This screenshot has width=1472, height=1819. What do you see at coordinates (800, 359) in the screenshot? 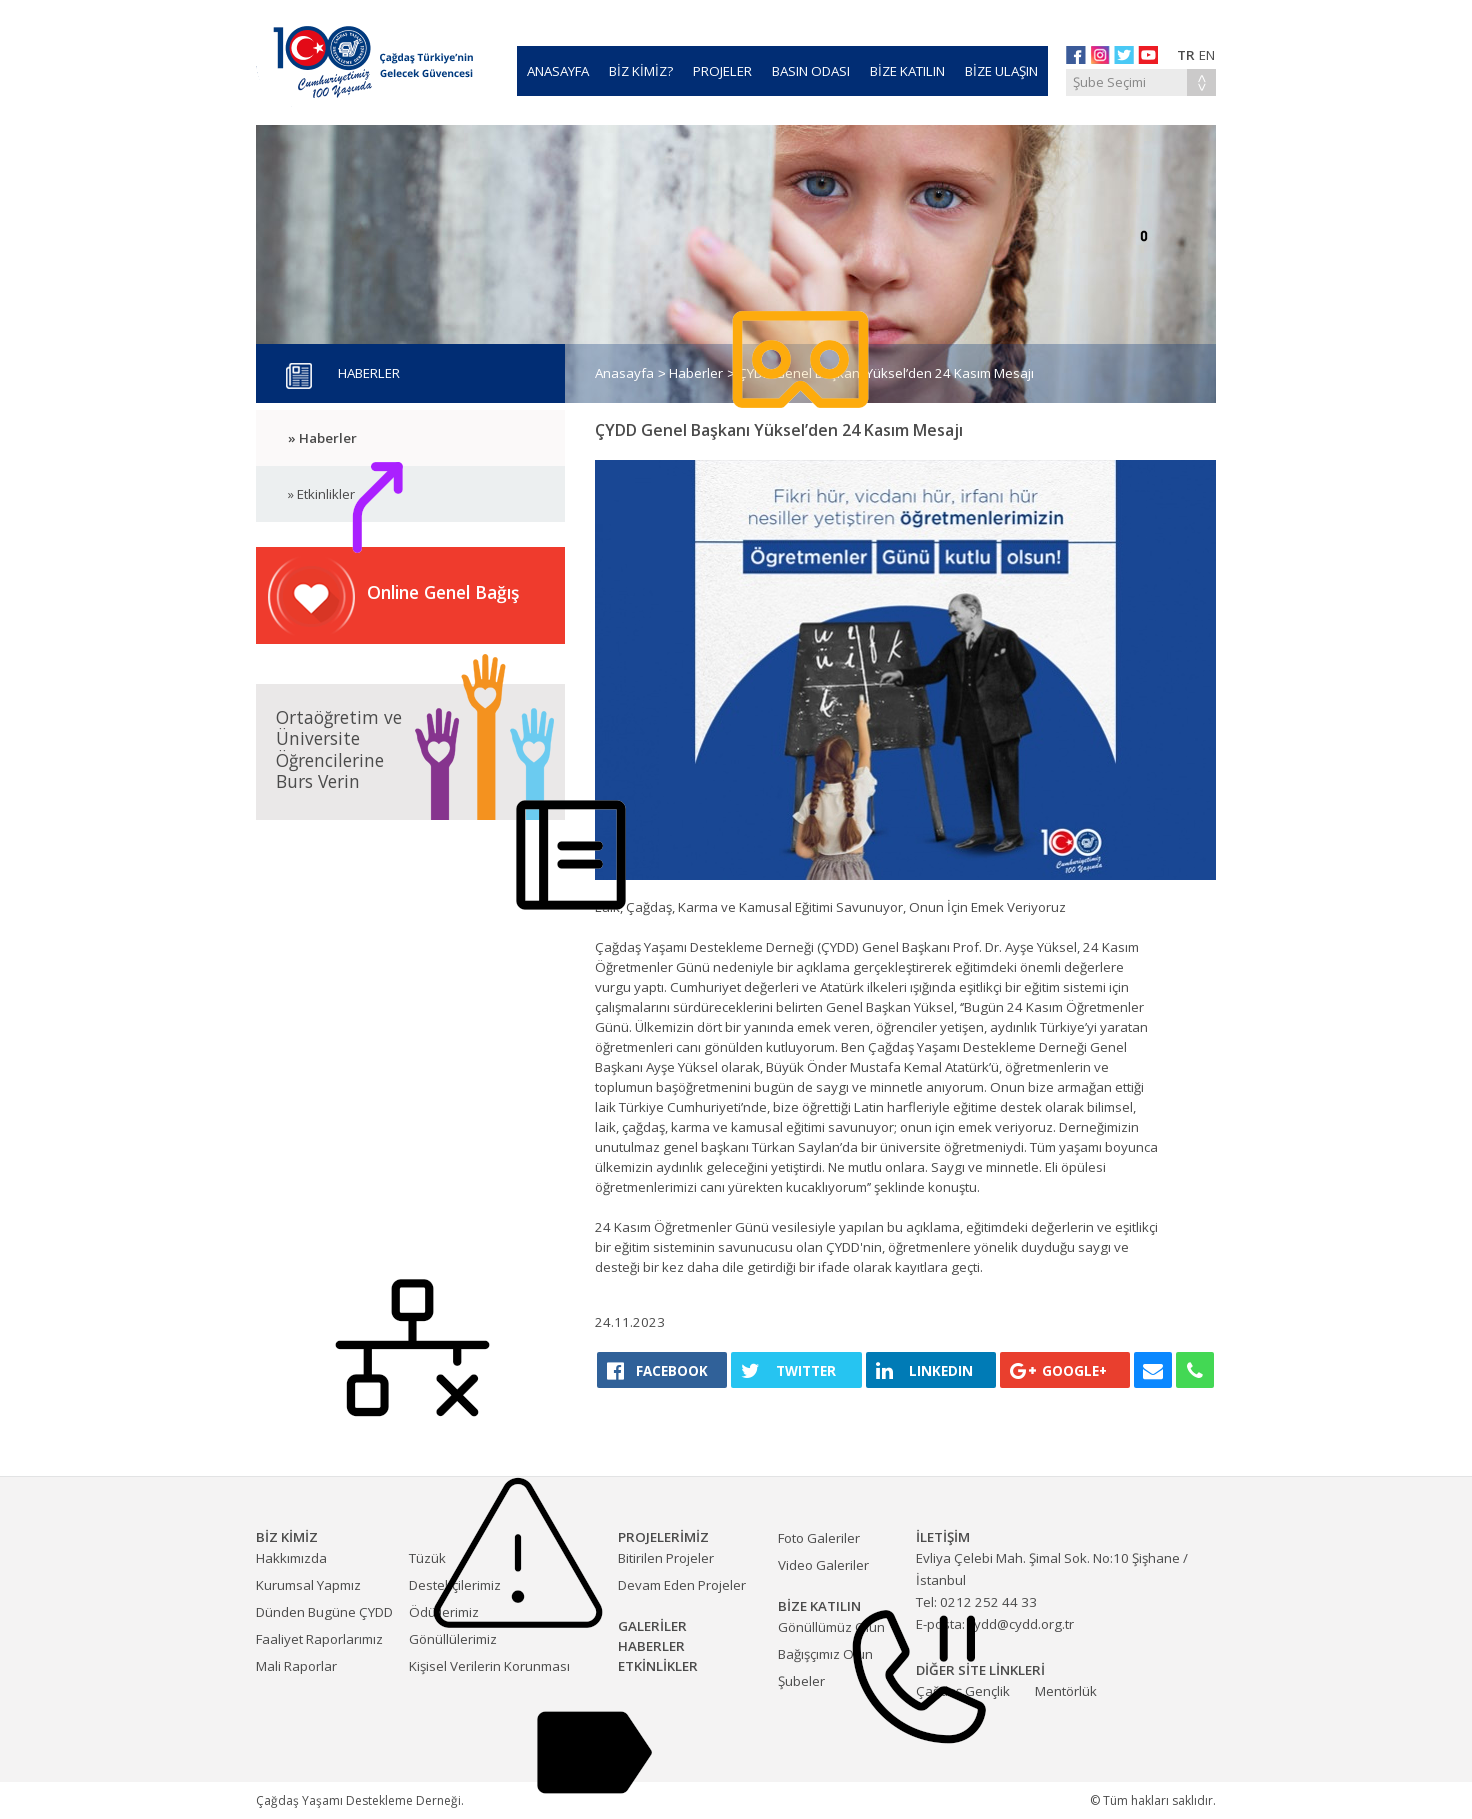
I see `launch virtual reality or VR mode` at bounding box center [800, 359].